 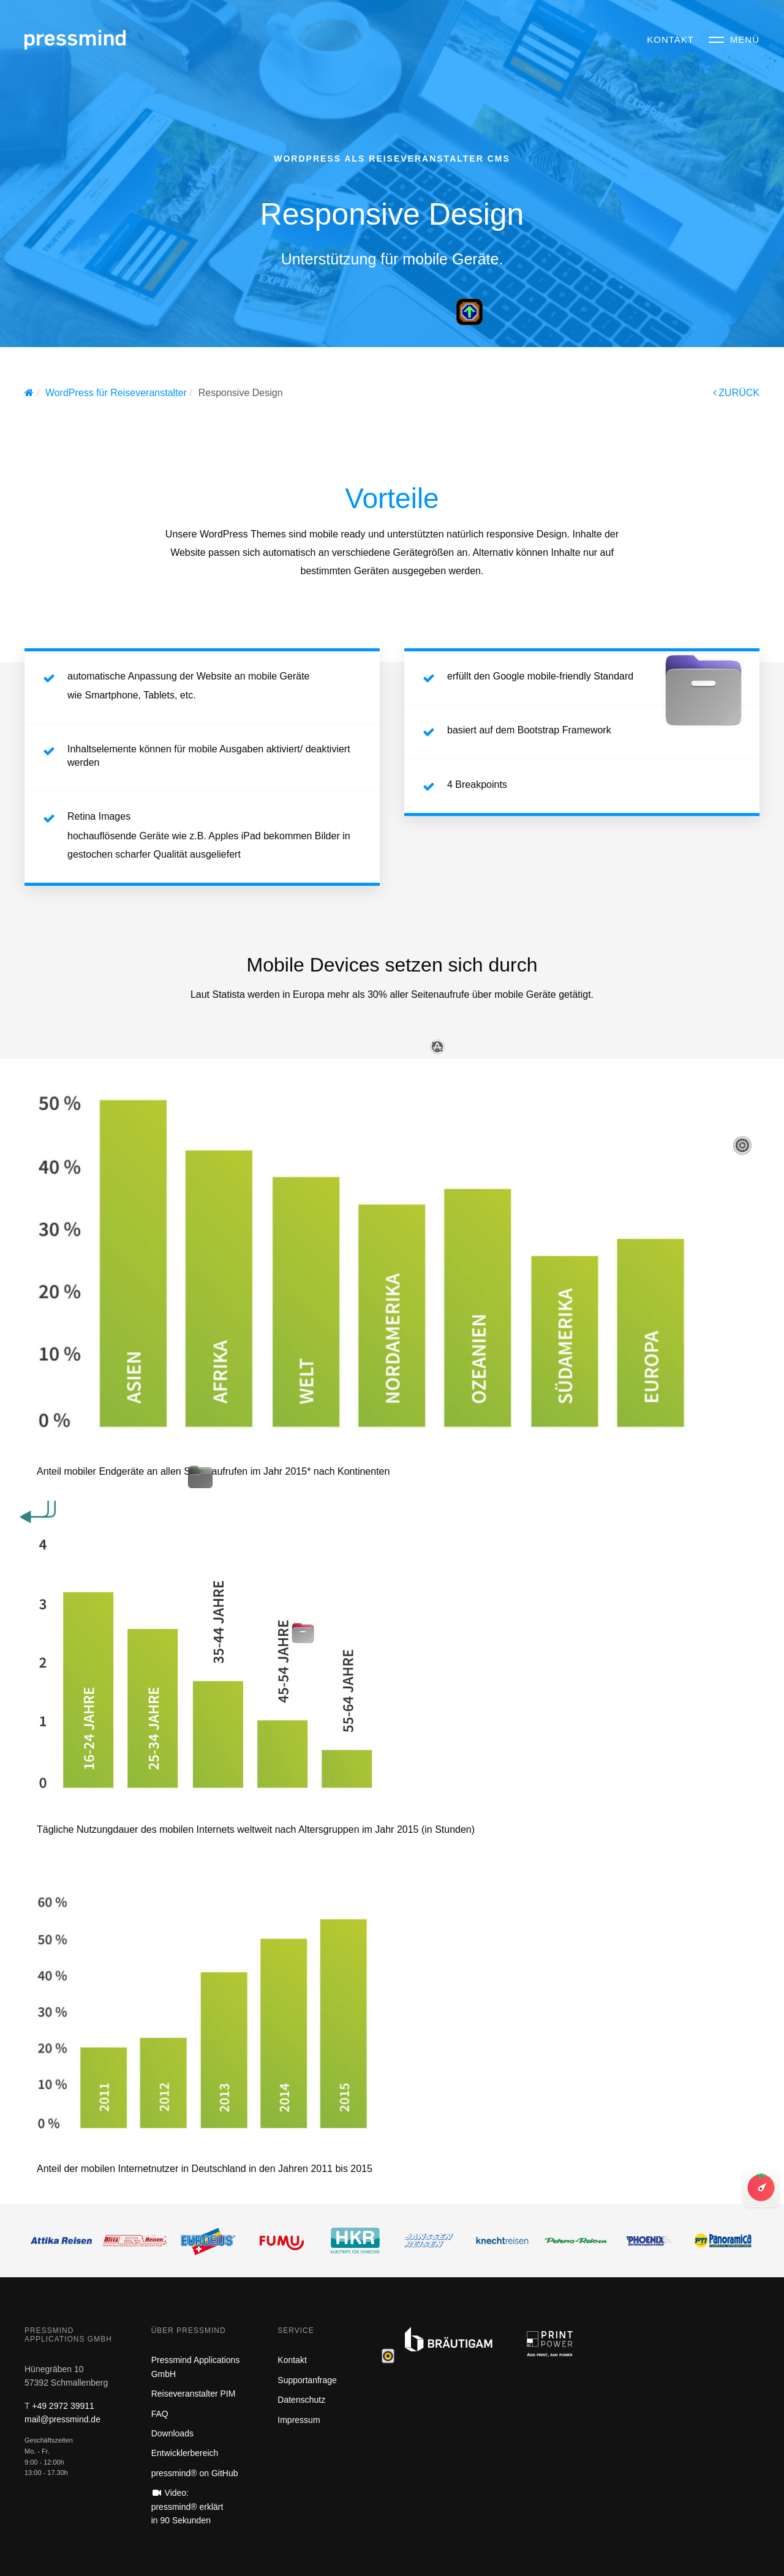 I want to click on open Rhythmbox music player, so click(x=388, y=2356).